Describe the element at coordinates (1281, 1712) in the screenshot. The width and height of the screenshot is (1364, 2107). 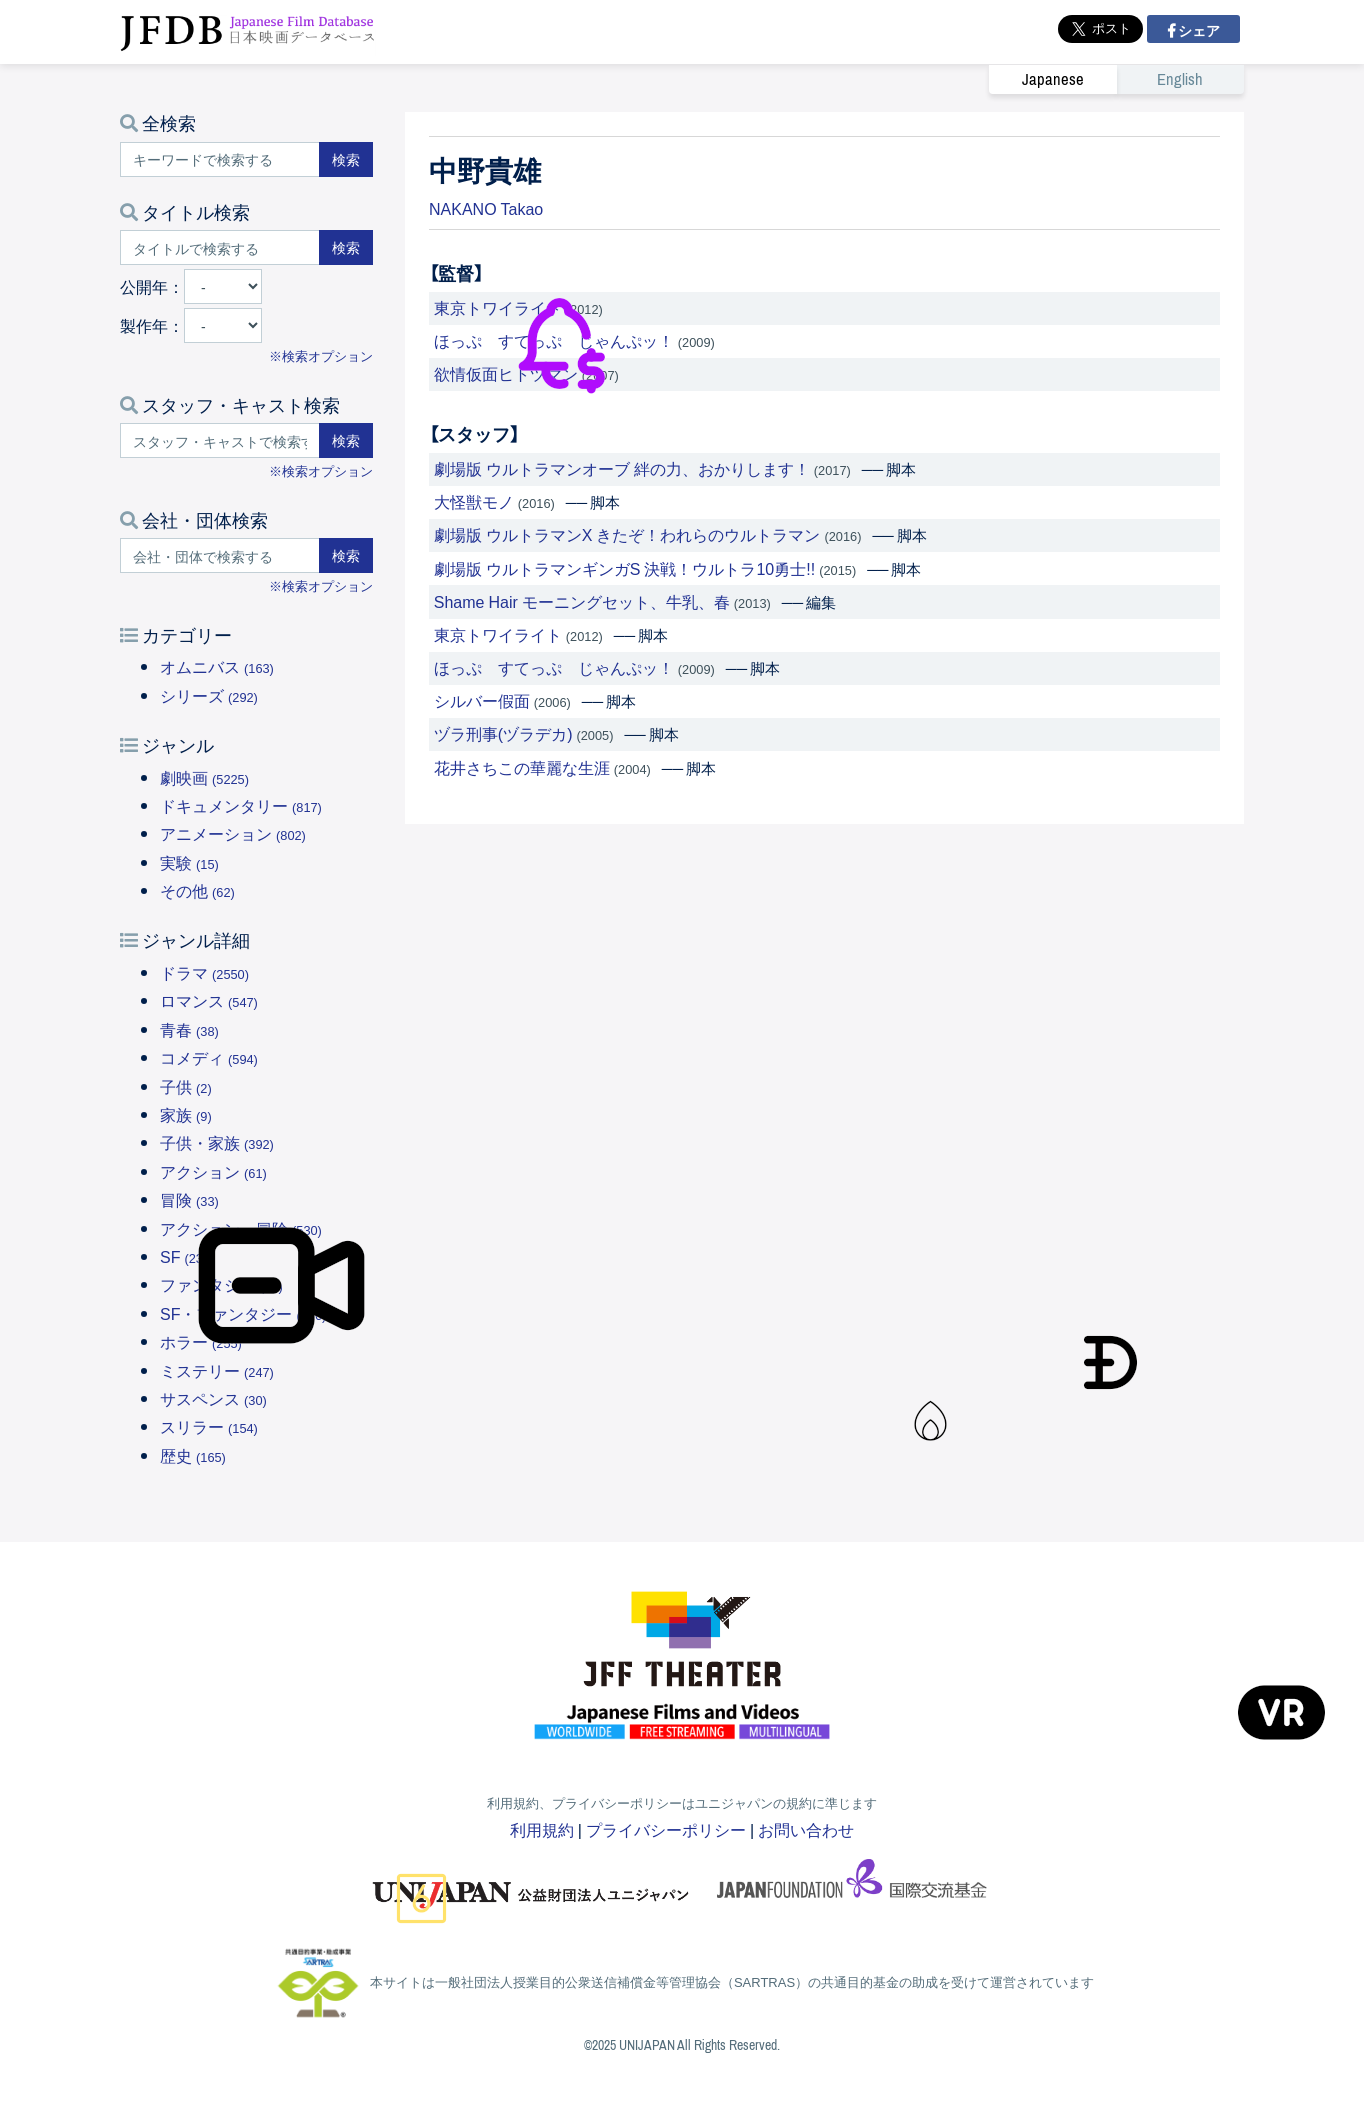
I see `access virtual reality mode or settings` at that location.